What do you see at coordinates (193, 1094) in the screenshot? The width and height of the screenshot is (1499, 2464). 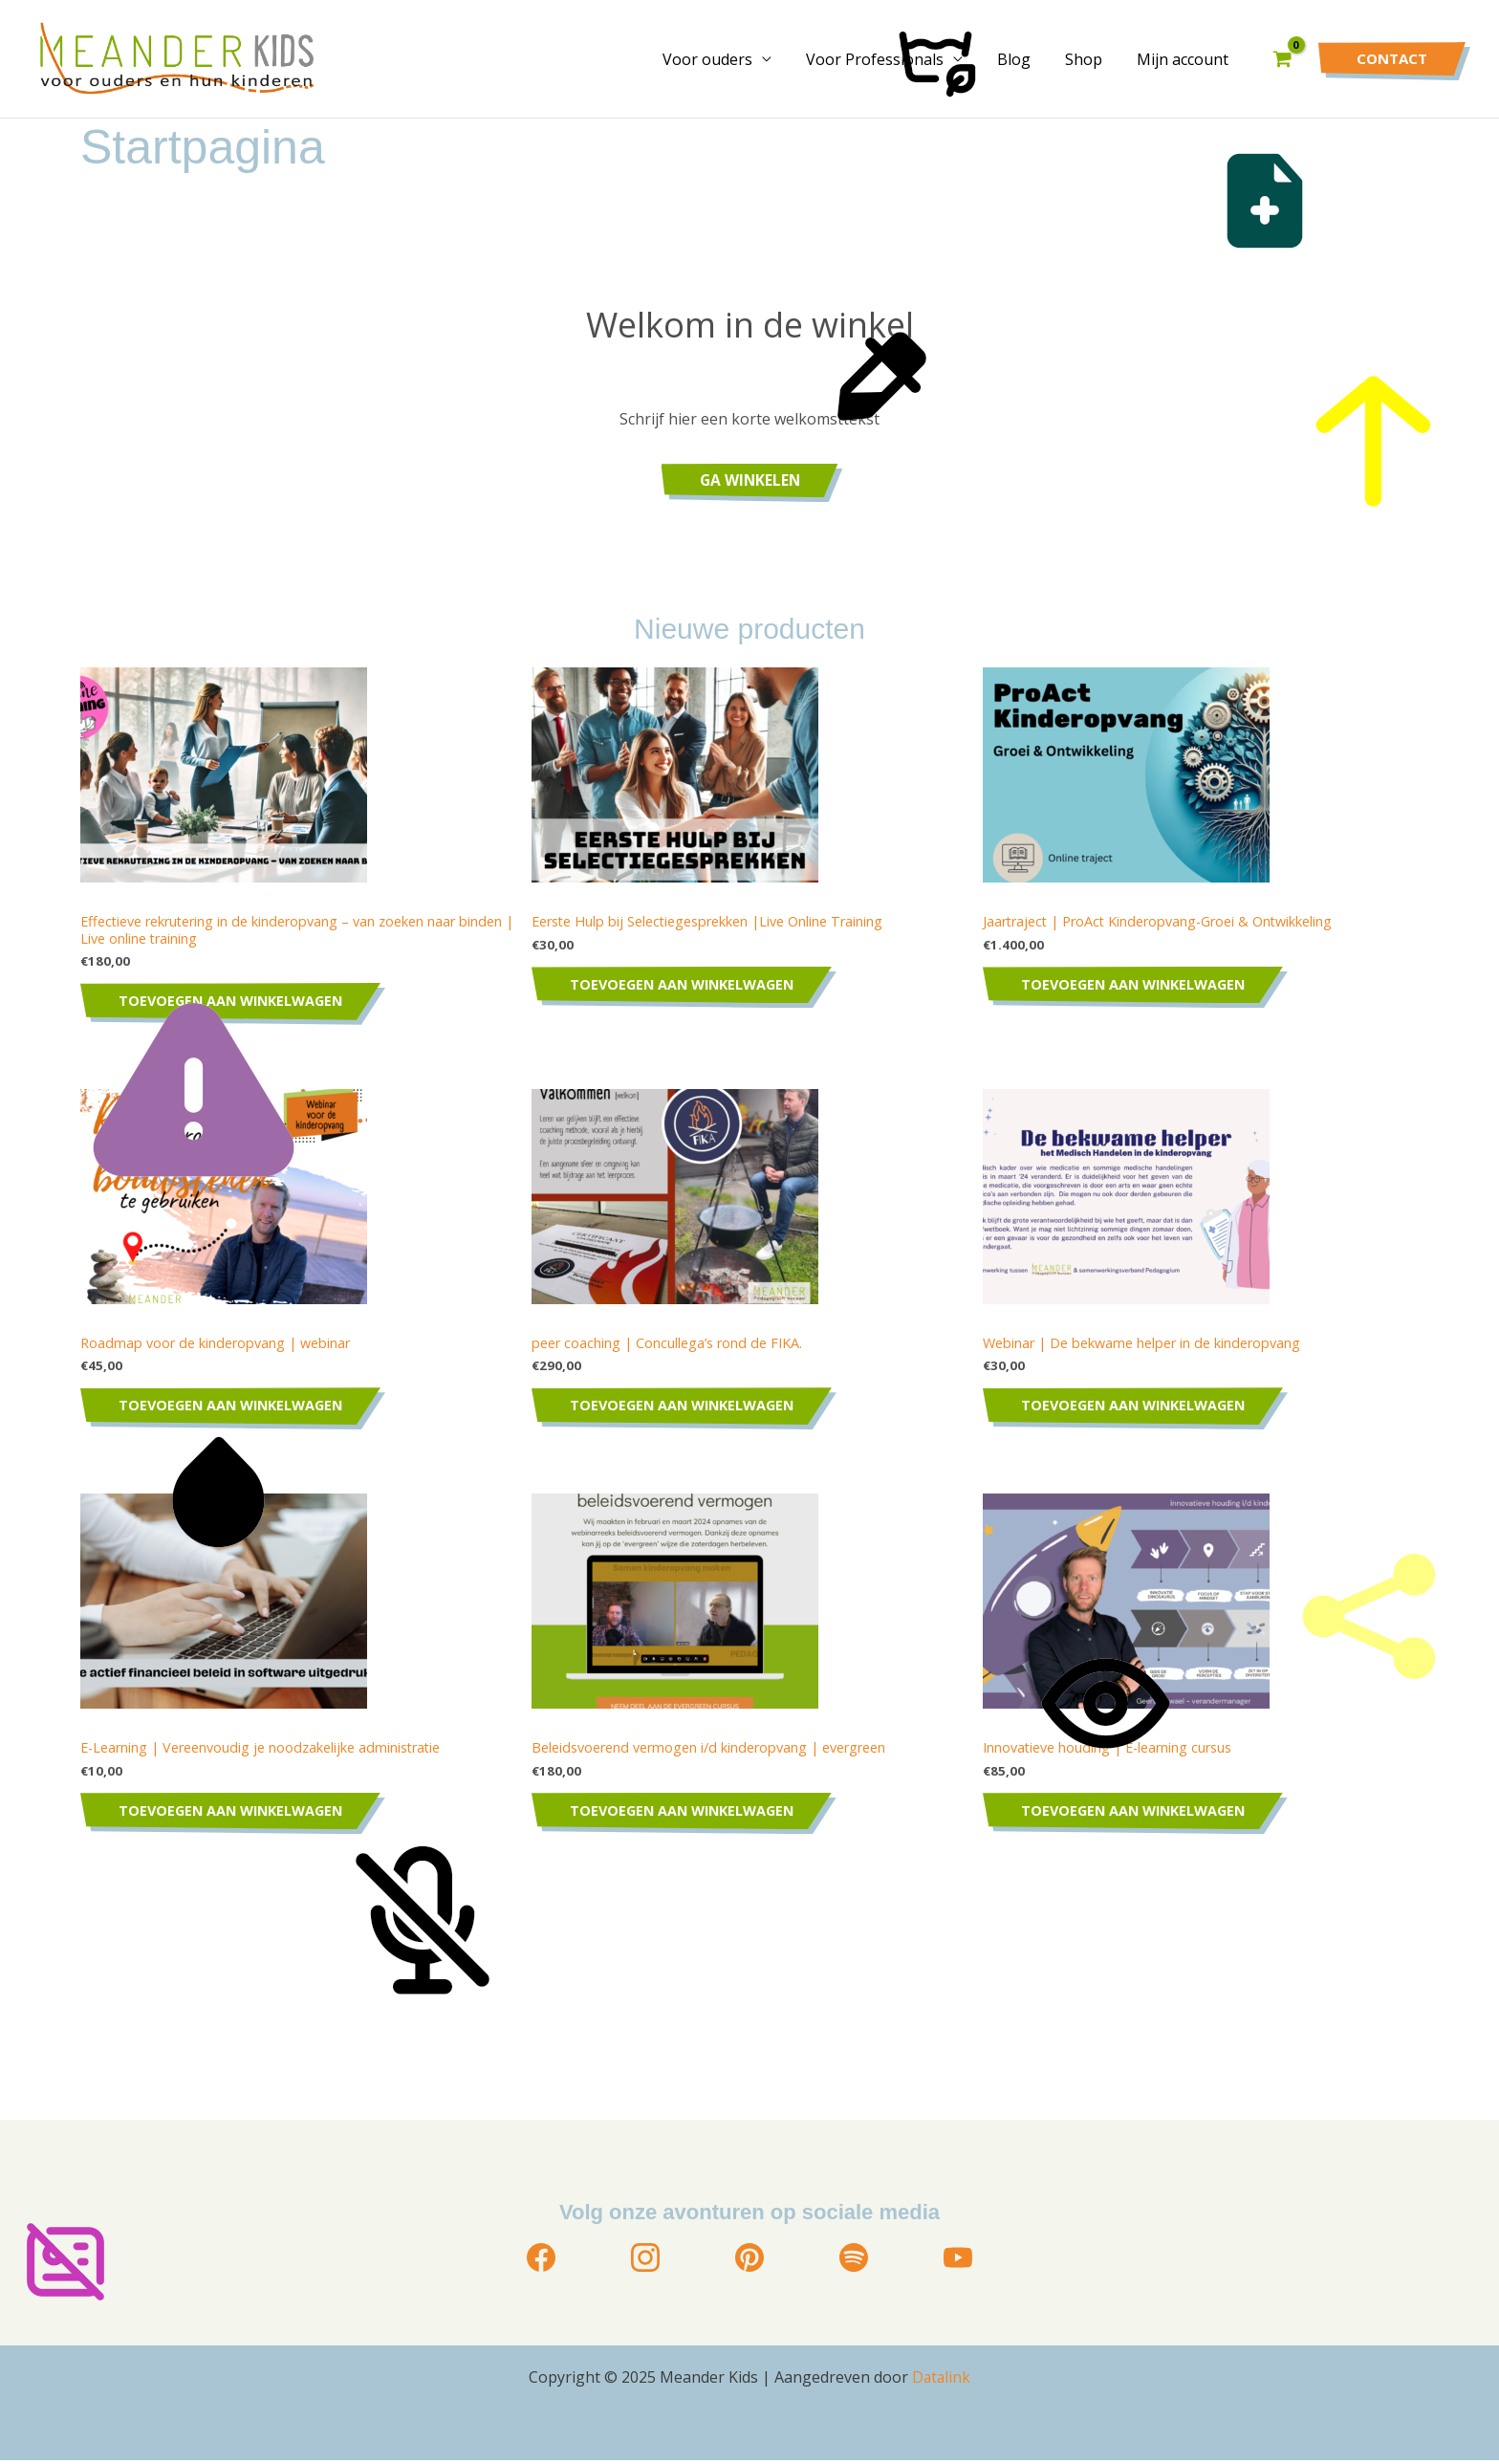 I see `indicates a warning or caution state` at bounding box center [193, 1094].